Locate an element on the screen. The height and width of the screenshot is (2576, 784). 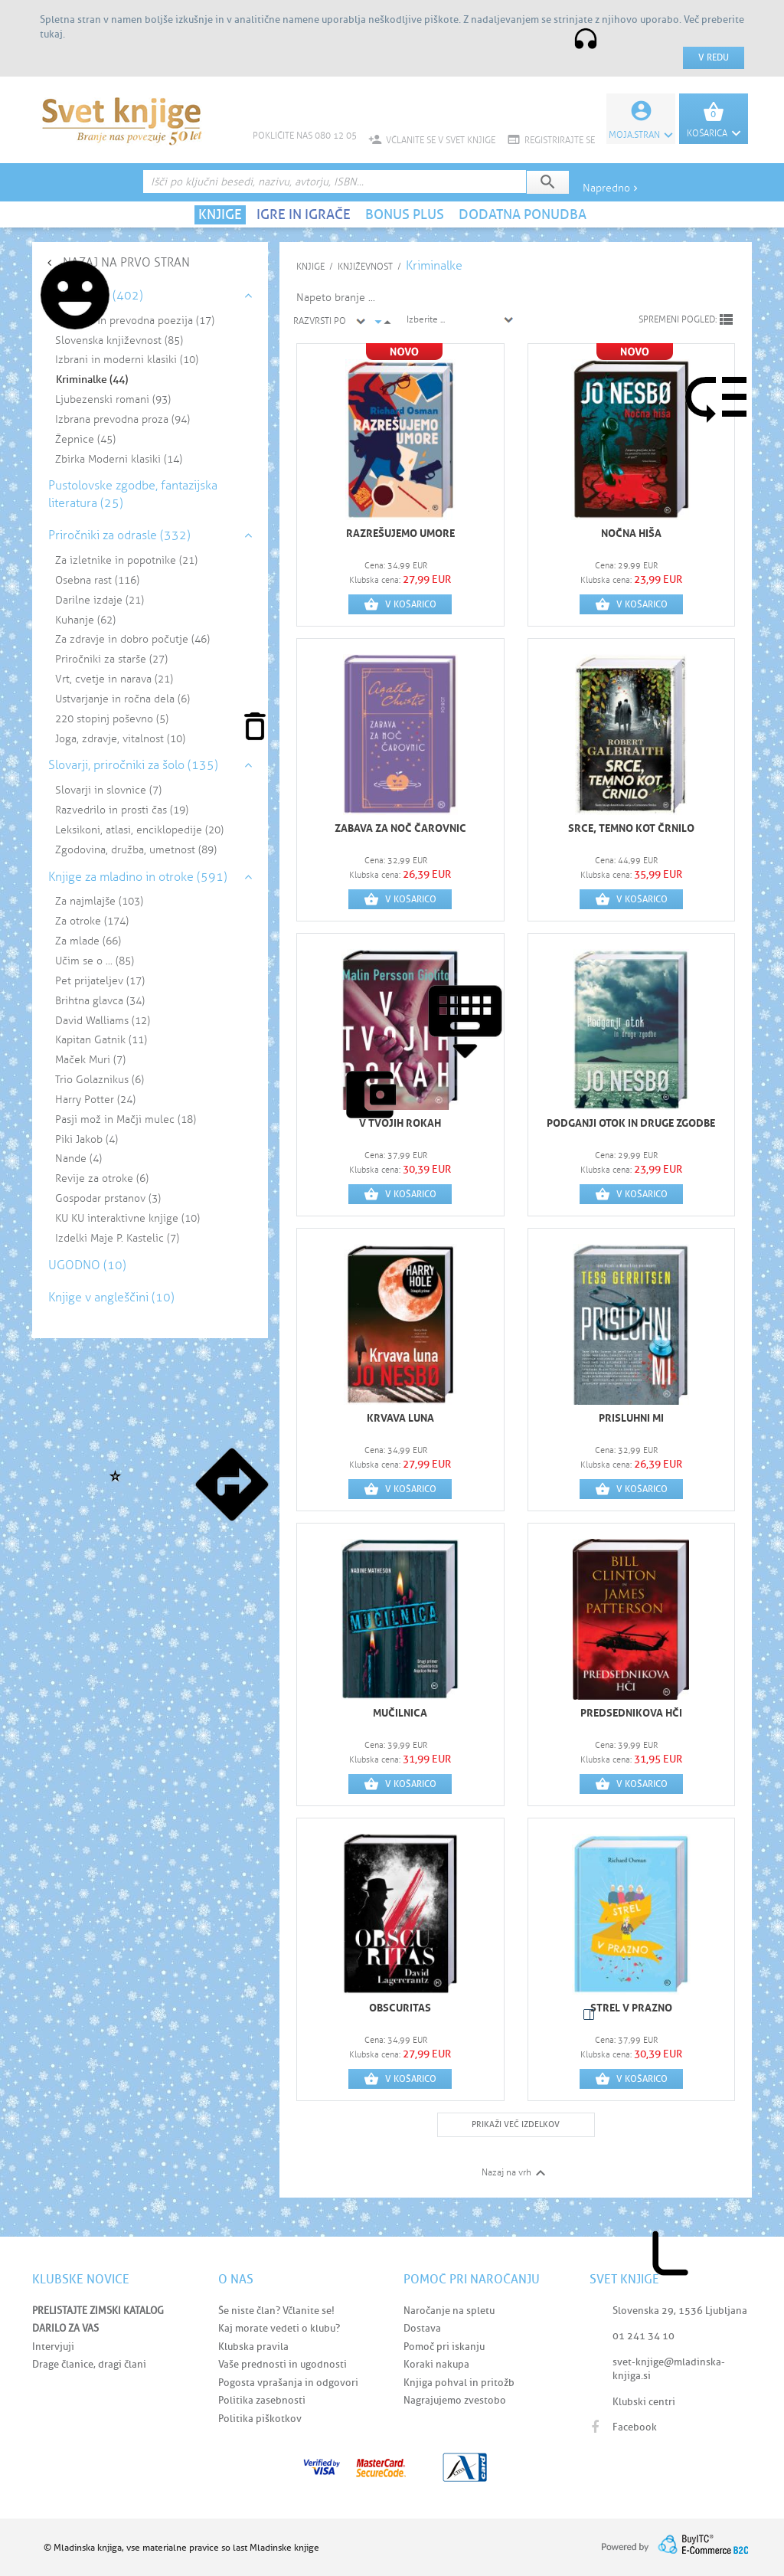
add an emoji or emoticon to your message is located at coordinates (75, 295).